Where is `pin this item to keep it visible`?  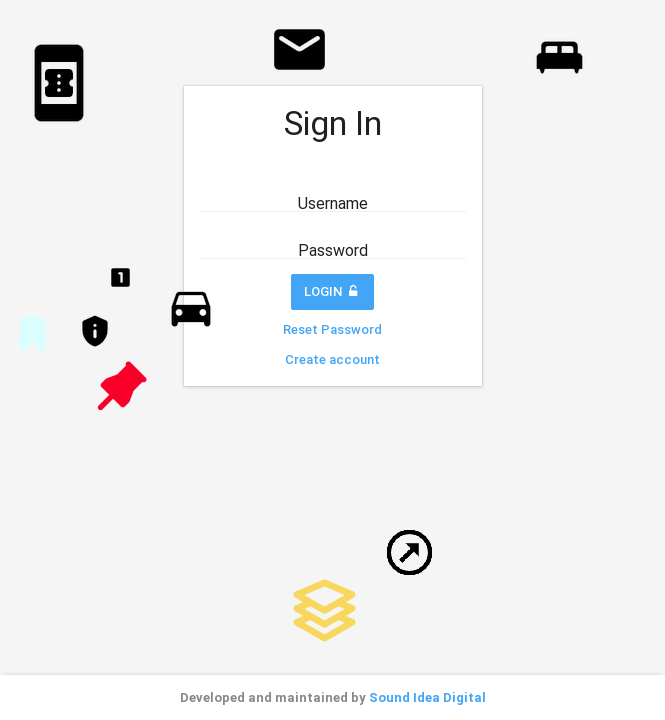
pin this item to keep it visible is located at coordinates (121, 386).